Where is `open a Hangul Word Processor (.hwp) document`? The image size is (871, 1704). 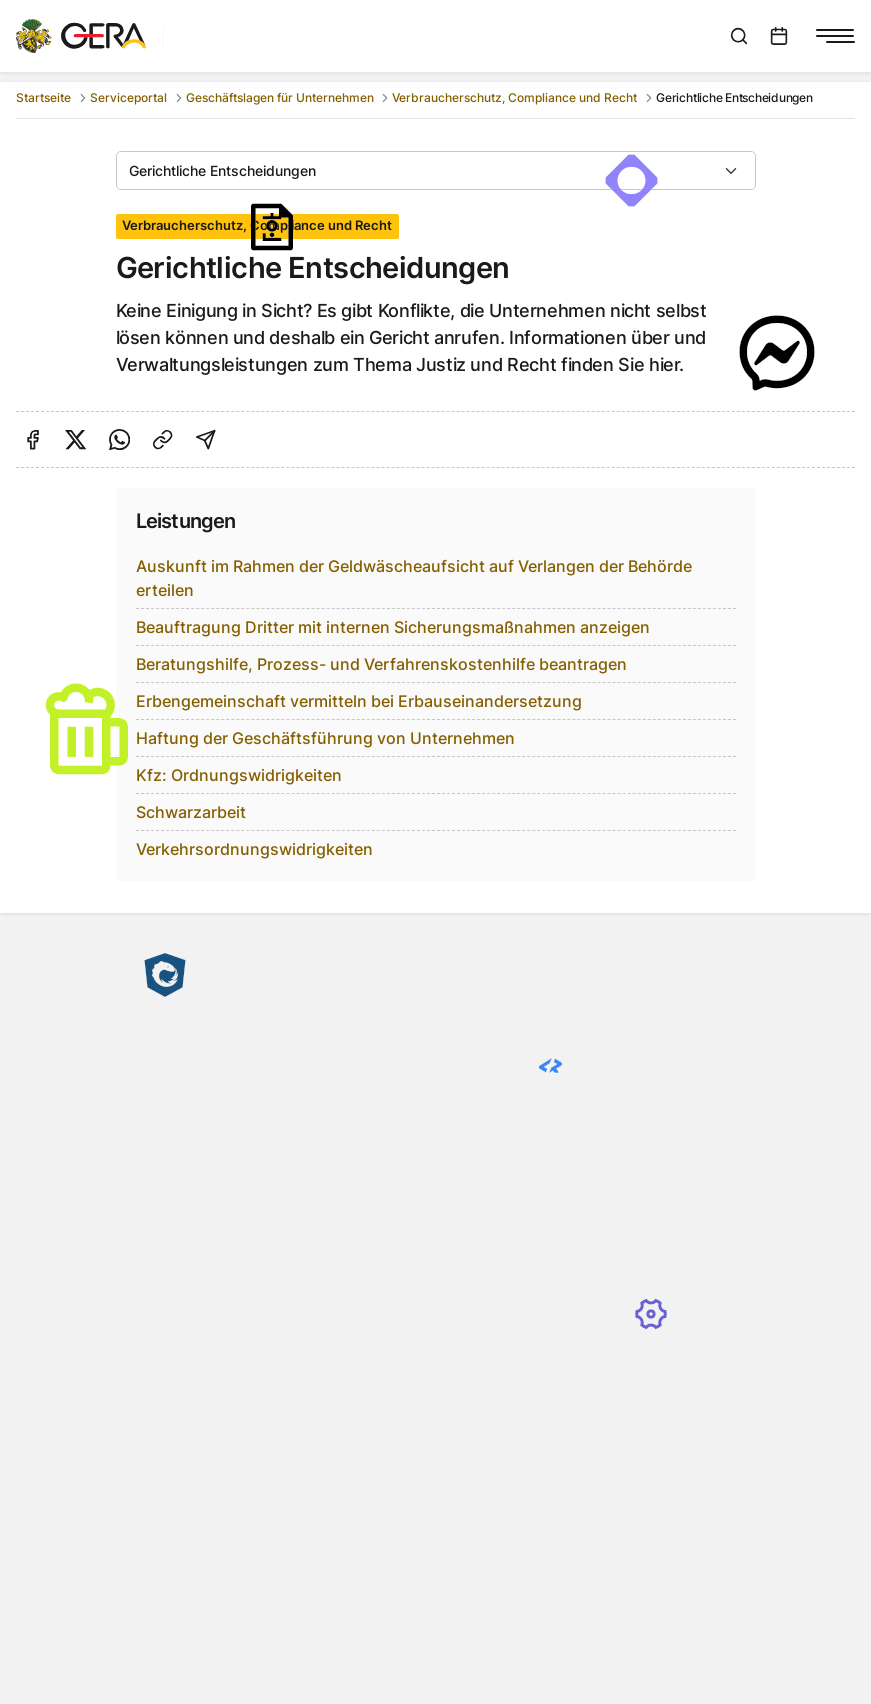
open a Hangul Word Processor (.hwp) document is located at coordinates (272, 227).